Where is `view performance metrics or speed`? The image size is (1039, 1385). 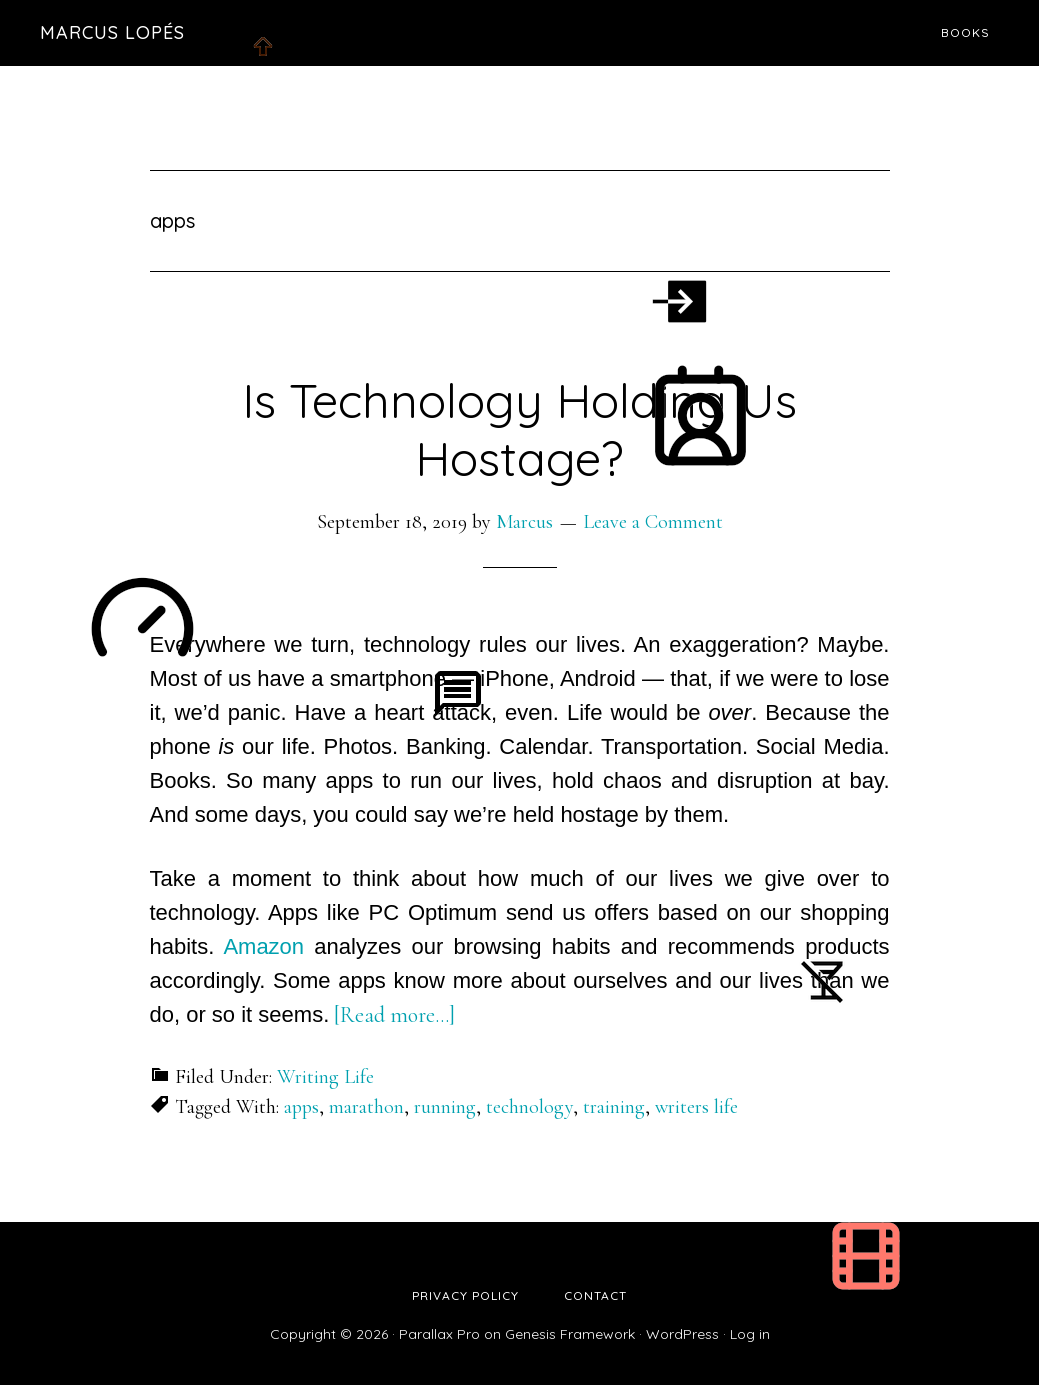 view performance metrics or speed is located at coordinates (142, 619).